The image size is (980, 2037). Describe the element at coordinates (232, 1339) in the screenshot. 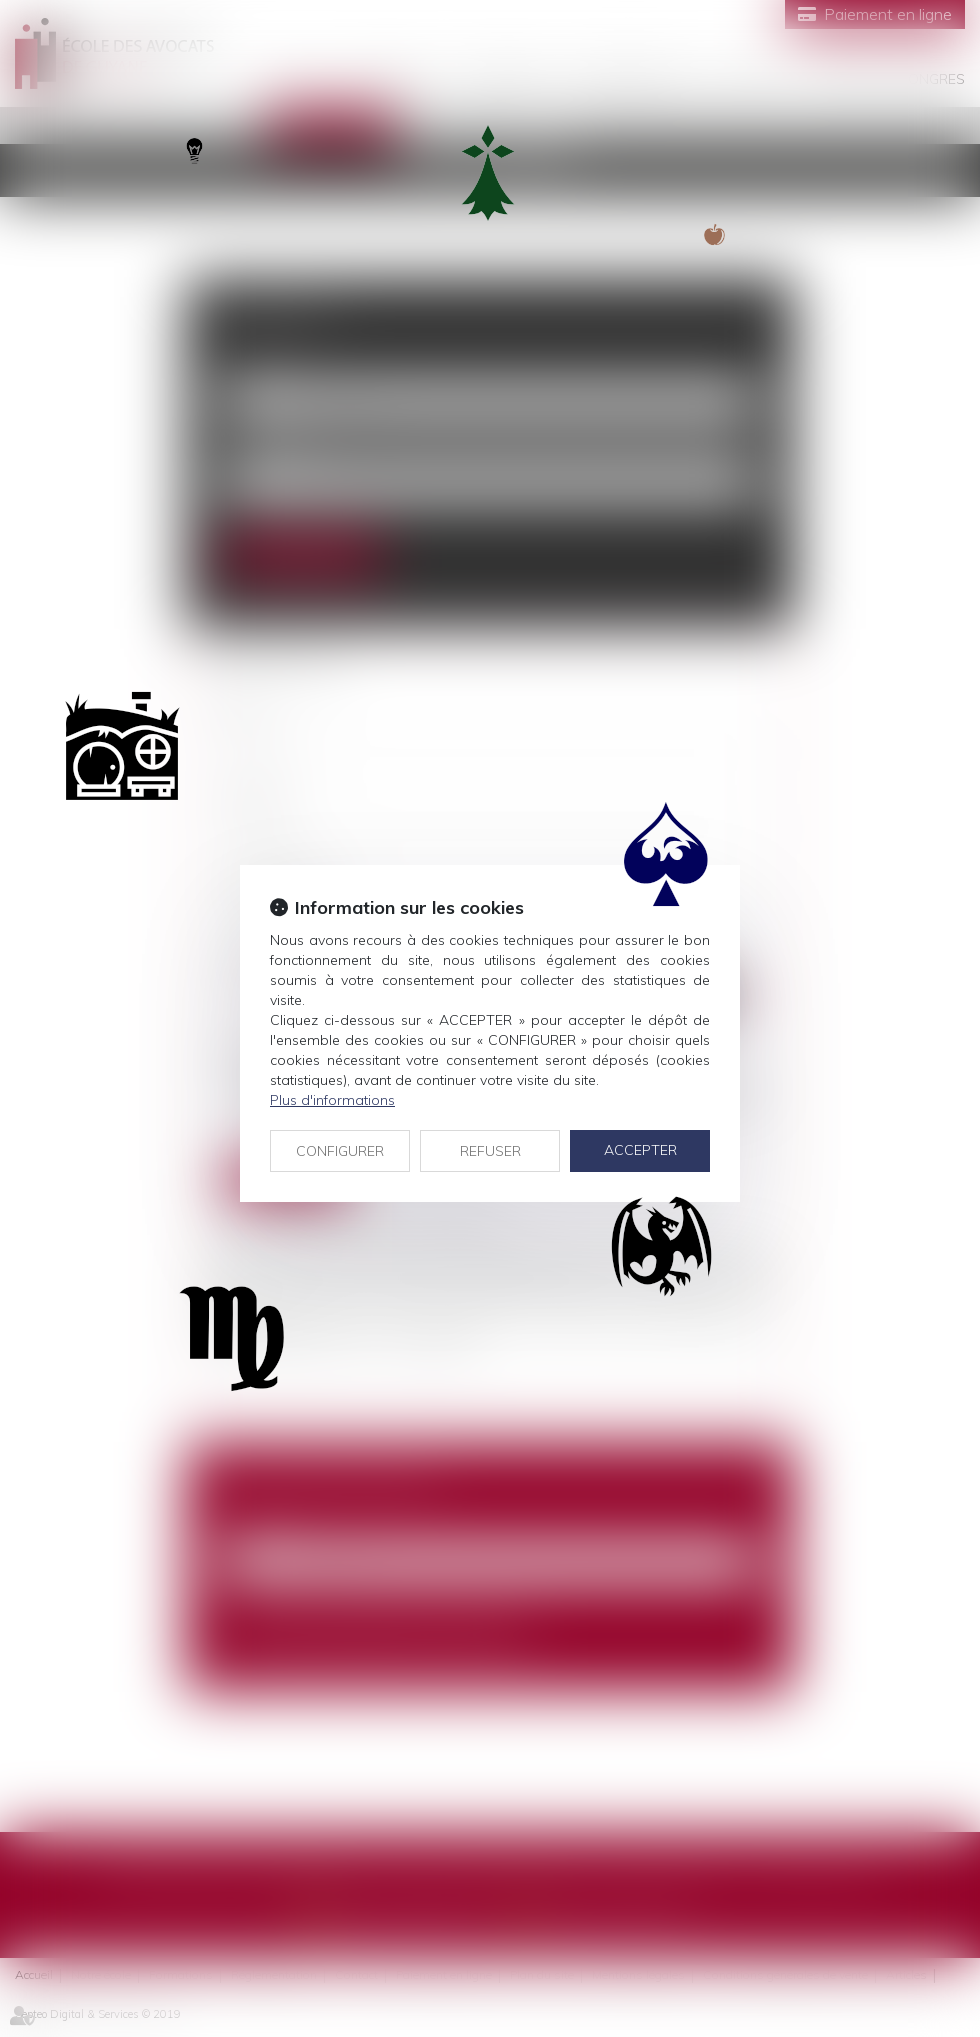

I see `indicates virgo zodiac sign` at that location.